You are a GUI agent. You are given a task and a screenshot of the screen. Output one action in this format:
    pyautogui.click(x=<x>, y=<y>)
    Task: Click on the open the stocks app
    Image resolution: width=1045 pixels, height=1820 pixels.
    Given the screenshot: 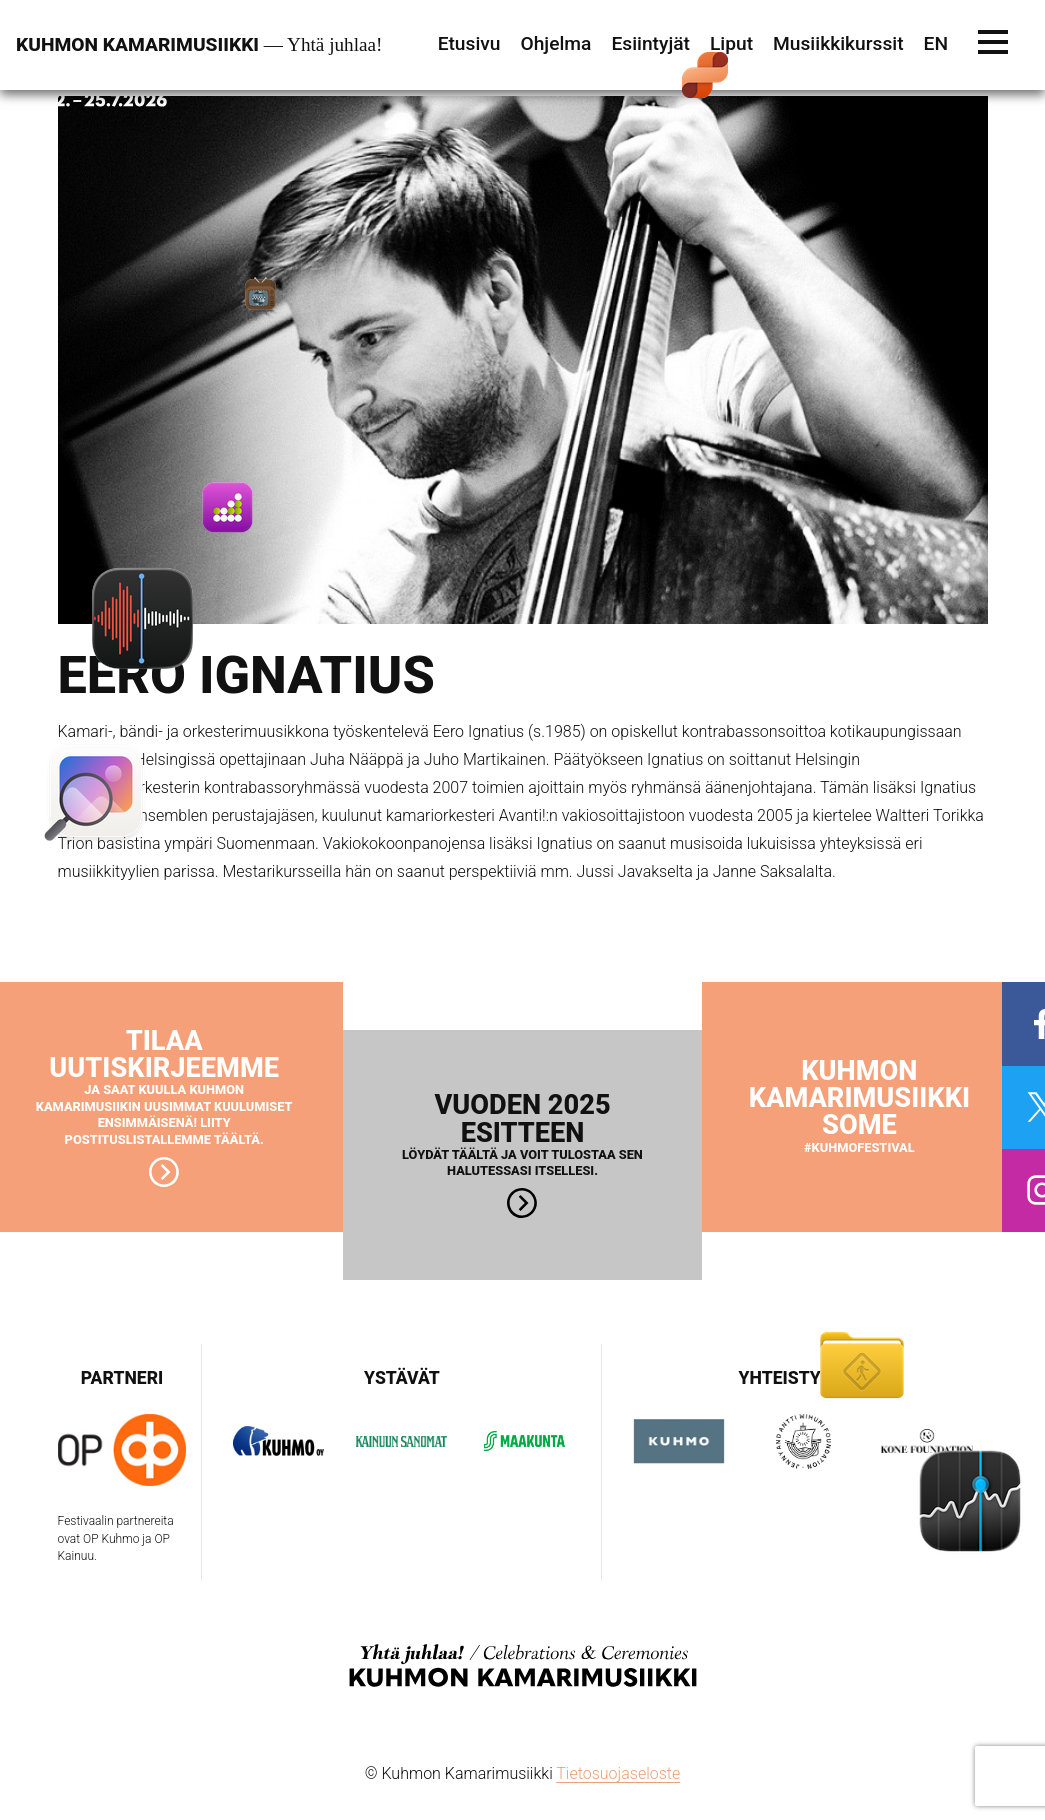 What is the action you would take?
    pyautogui.click(x=970, y=1501)
    